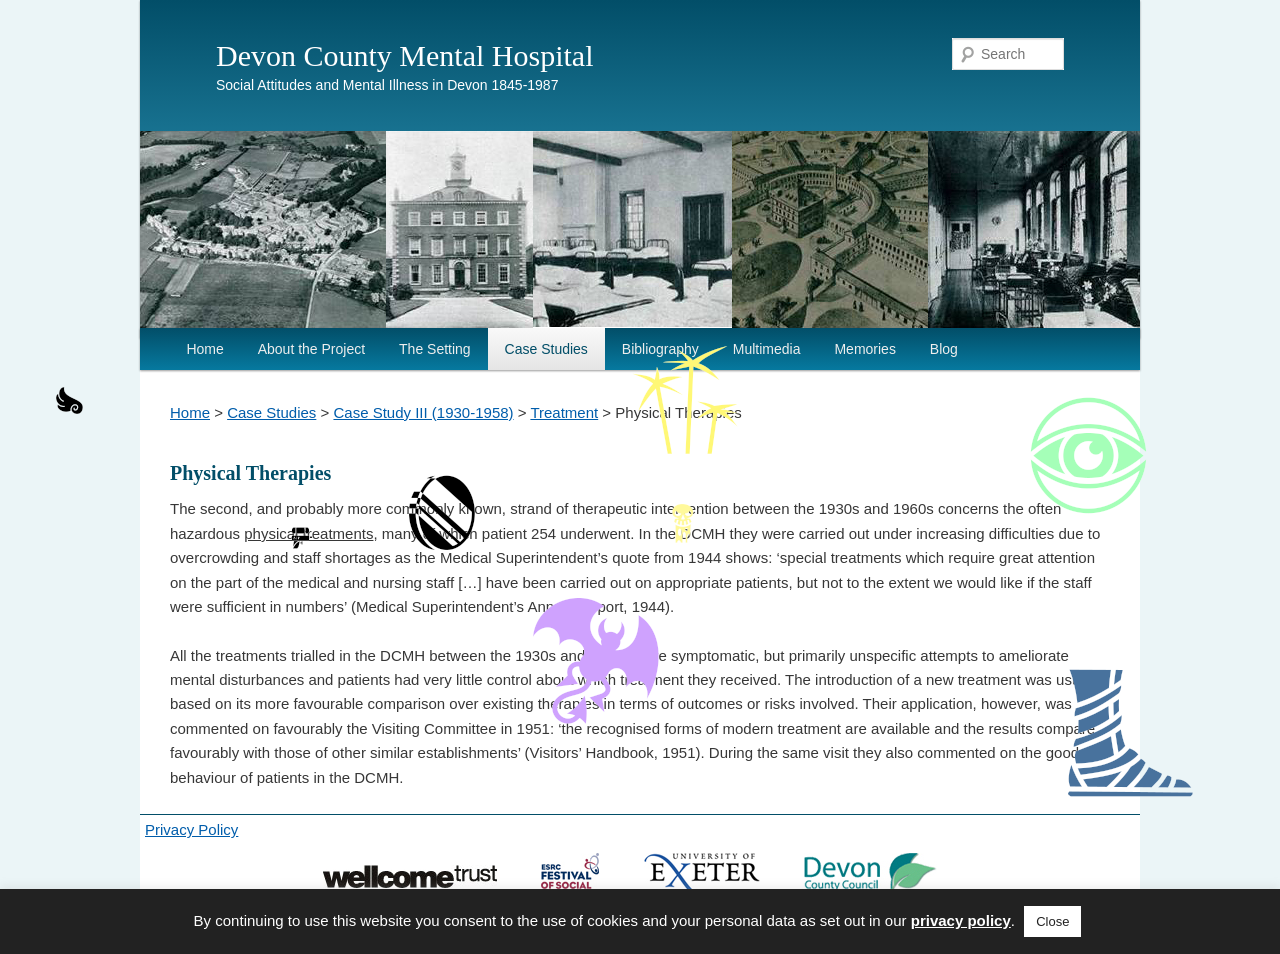 This screenshot has width=1280, height=954. I want to click on view ancient or historical documents, so click(685, 398).